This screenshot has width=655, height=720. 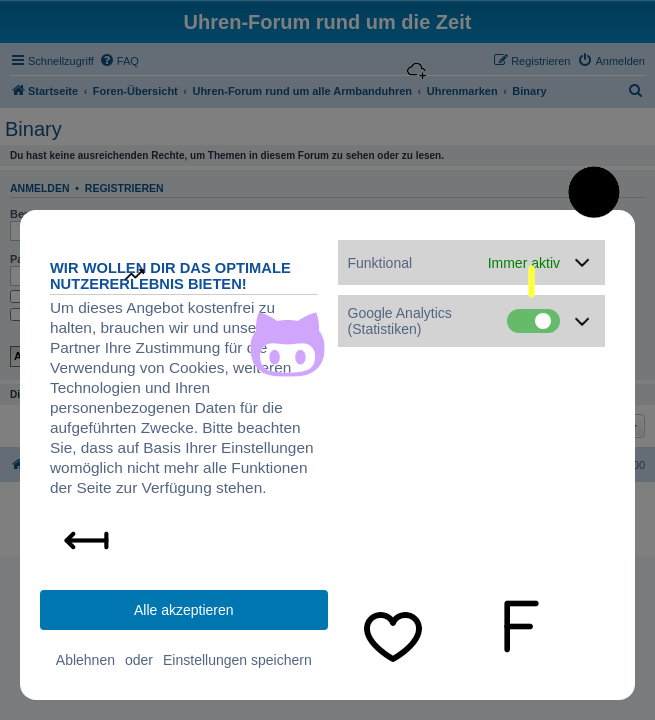 I want to click on navigate back to previous screen, so click(x=86, y=540).